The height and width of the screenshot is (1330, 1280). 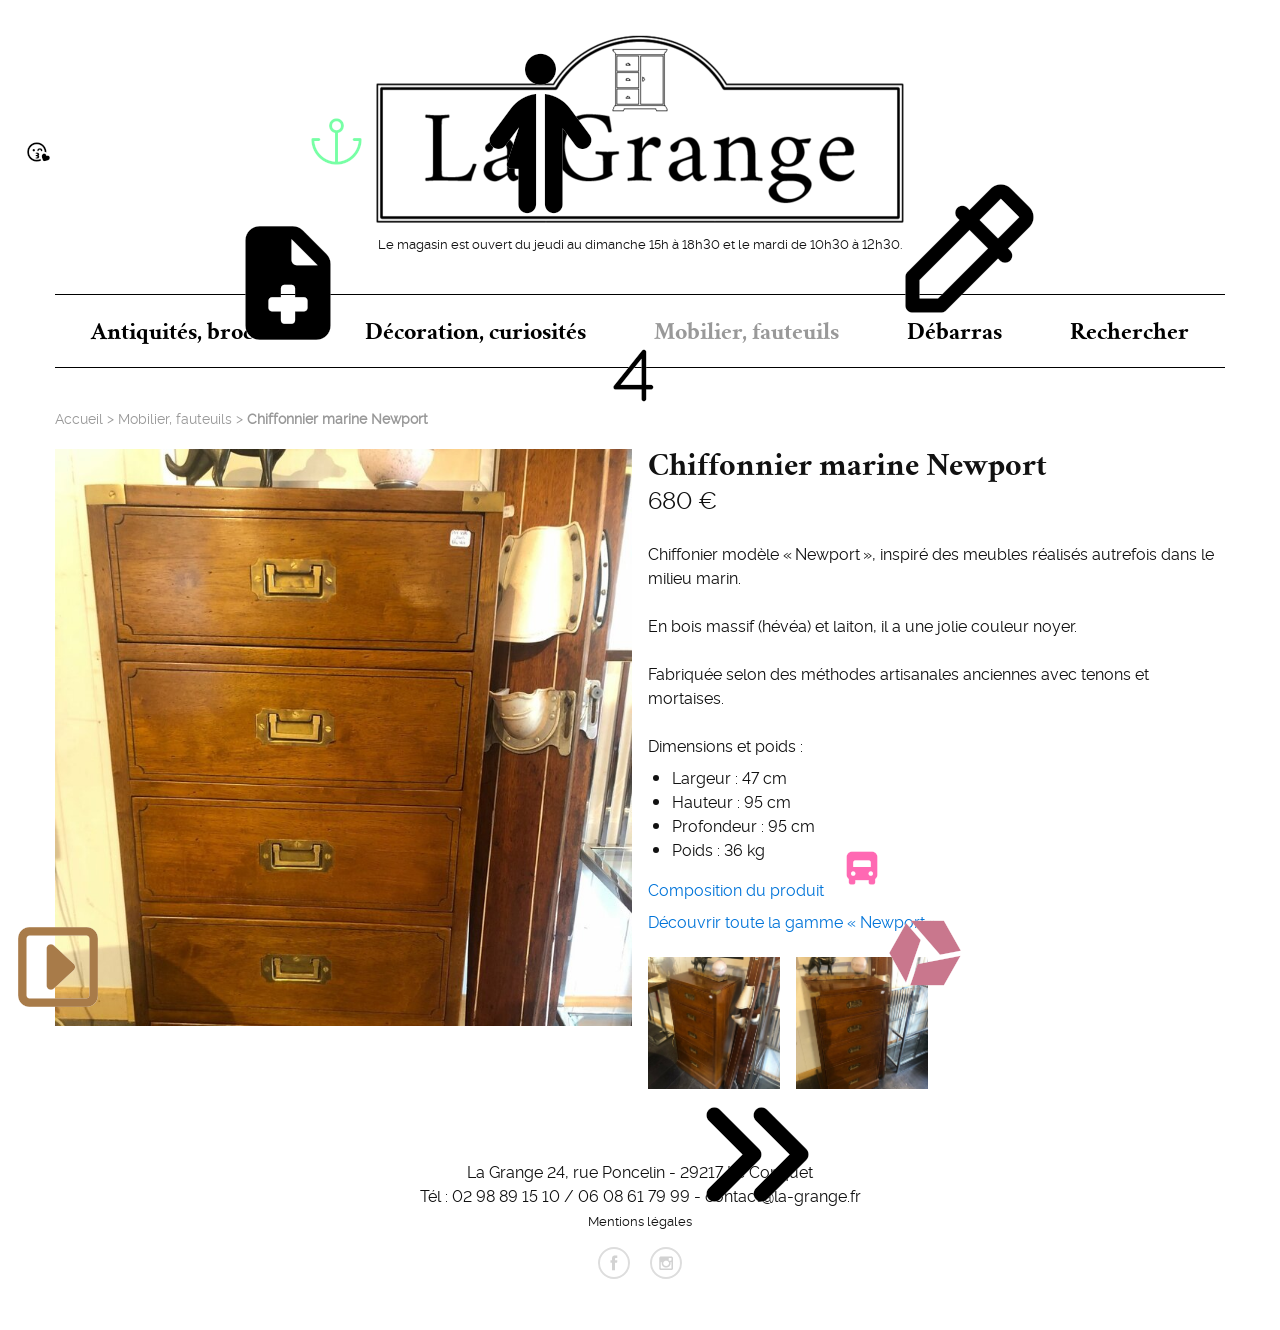 I want to click on InstaLOD brand logo, so click(x=925, y=953).